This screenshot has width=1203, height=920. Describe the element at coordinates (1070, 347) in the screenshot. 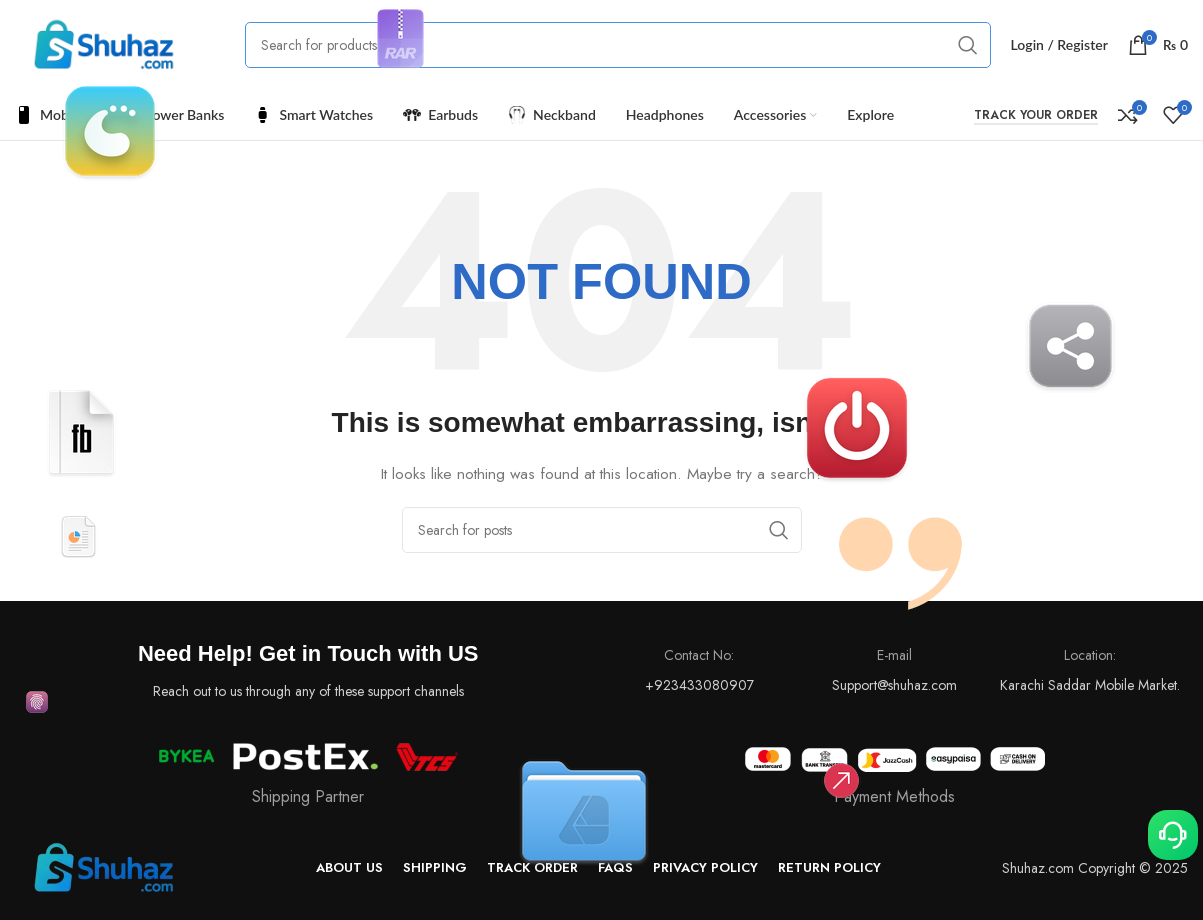

I see `access sharing and network preferences` at that location.